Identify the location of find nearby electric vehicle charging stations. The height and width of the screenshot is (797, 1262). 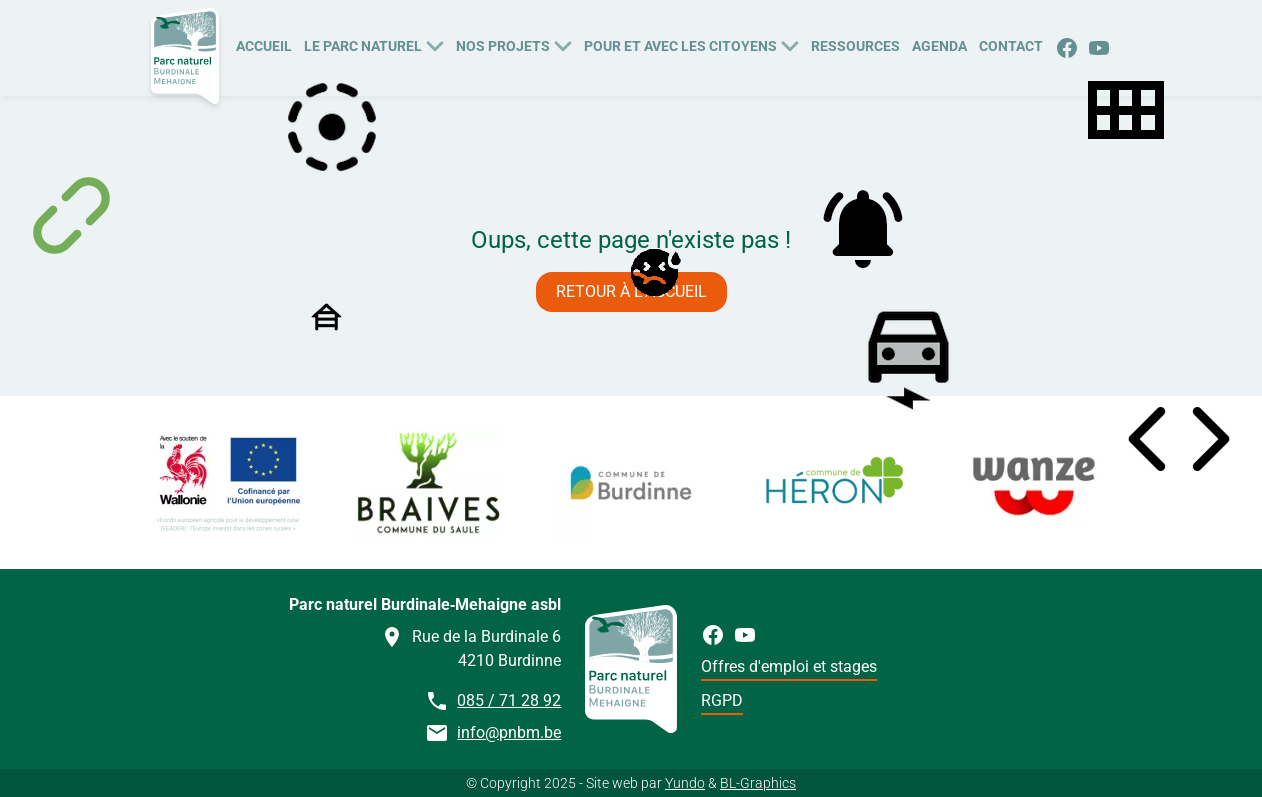
(908, 360).